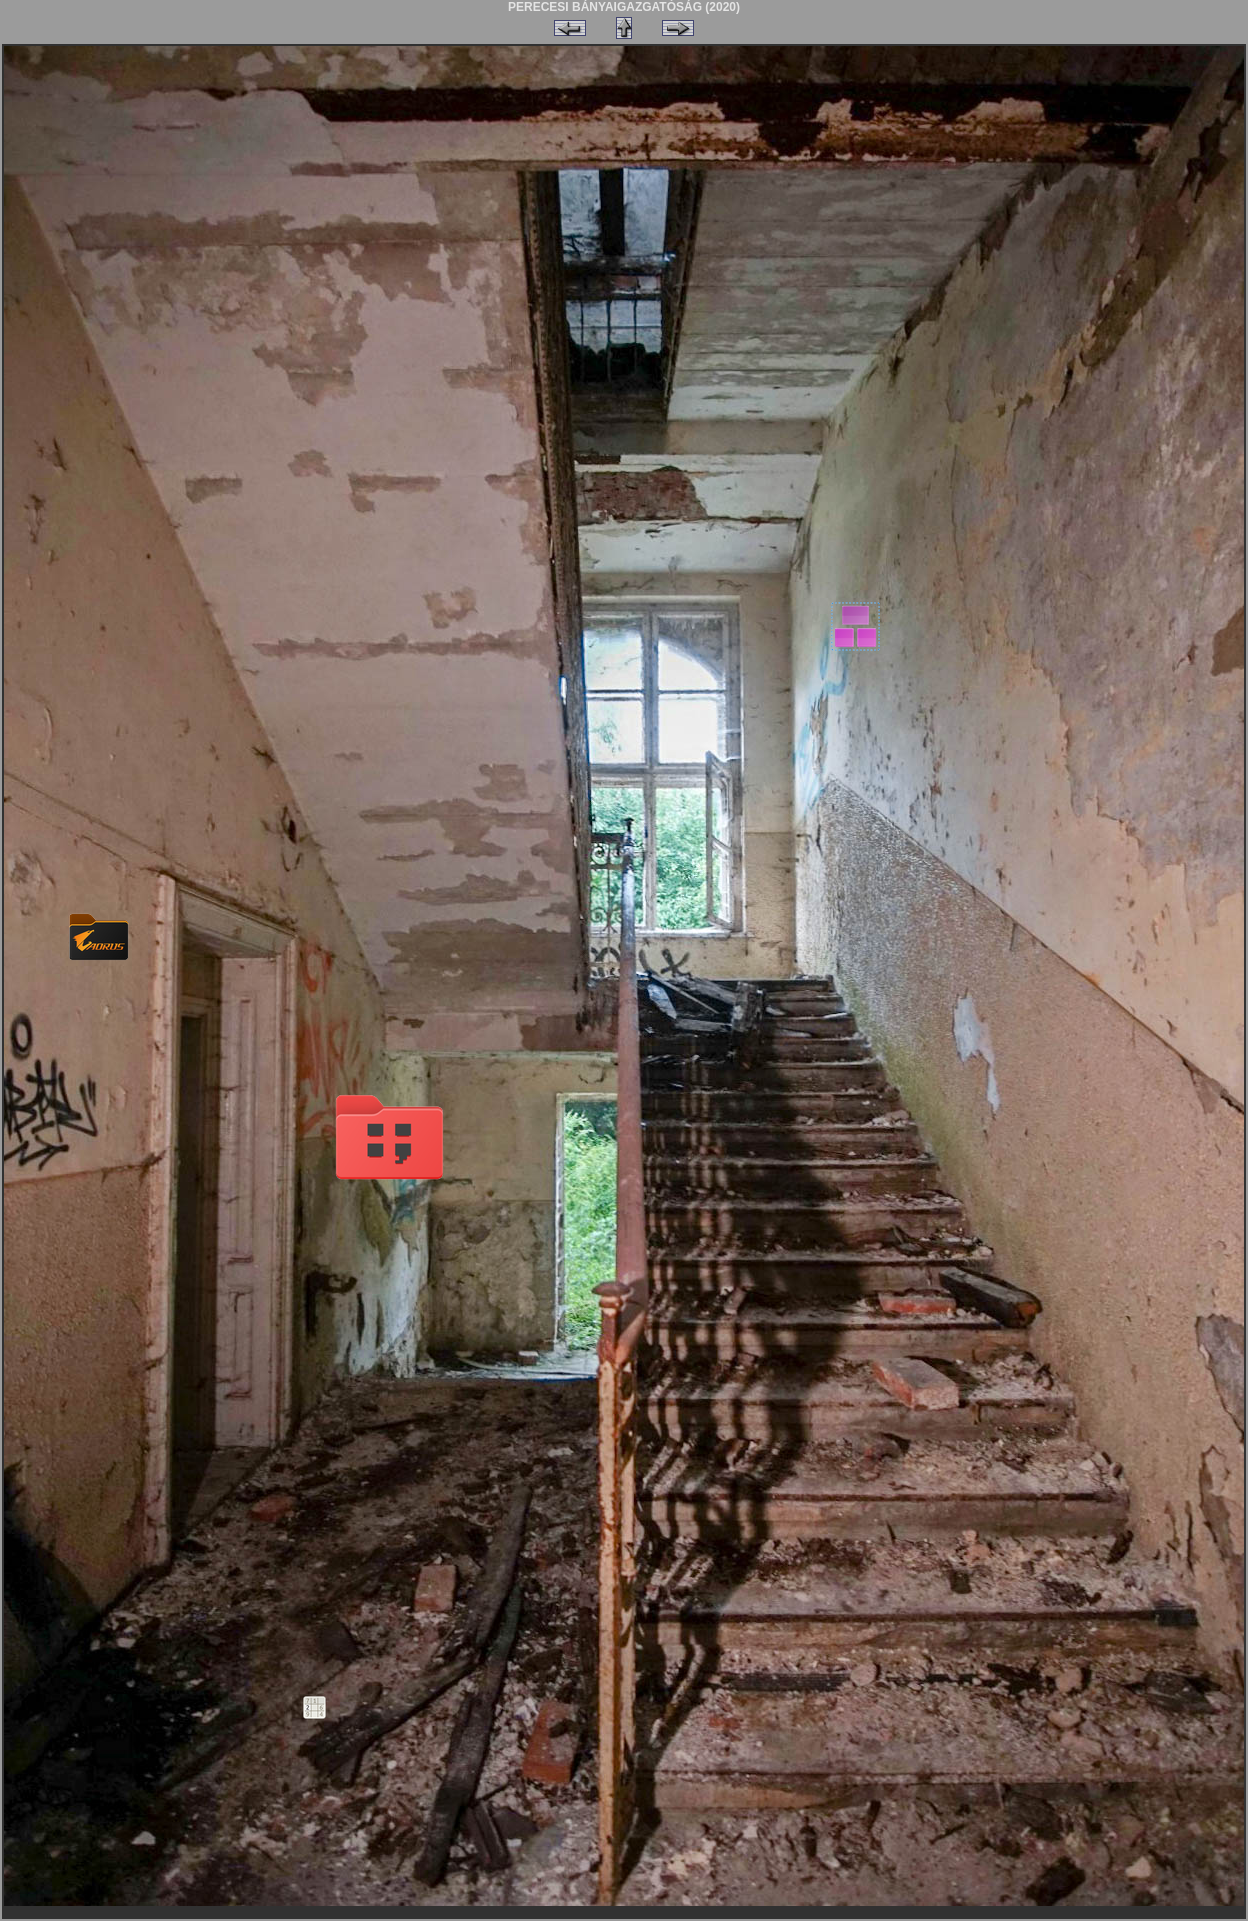  Describe the element at coordinates (314, 1707) in the screenshot. I see `launch the sudoku puzzle game` at that location.